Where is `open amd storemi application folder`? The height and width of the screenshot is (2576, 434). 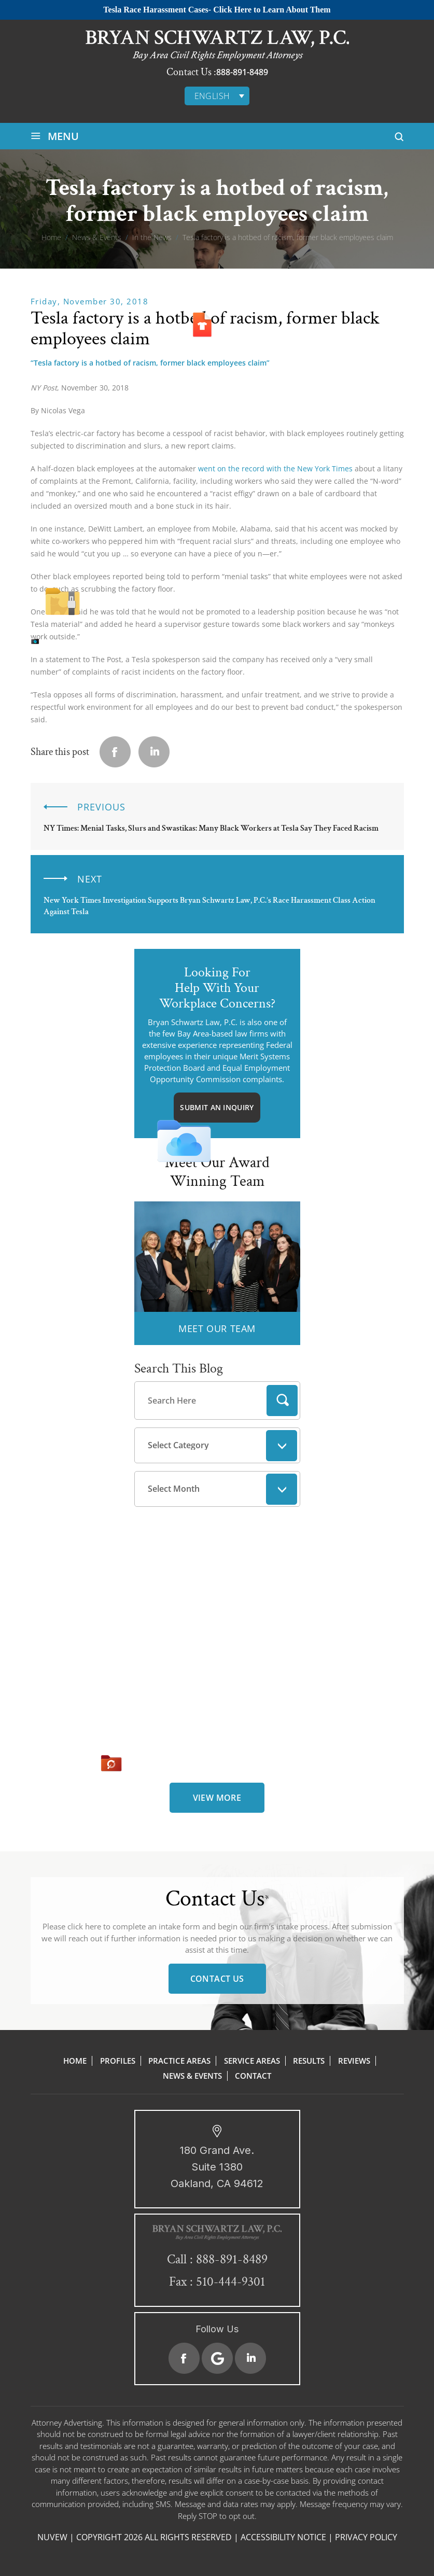
open amd storemi application folder is located at coordinates (111, 1763).